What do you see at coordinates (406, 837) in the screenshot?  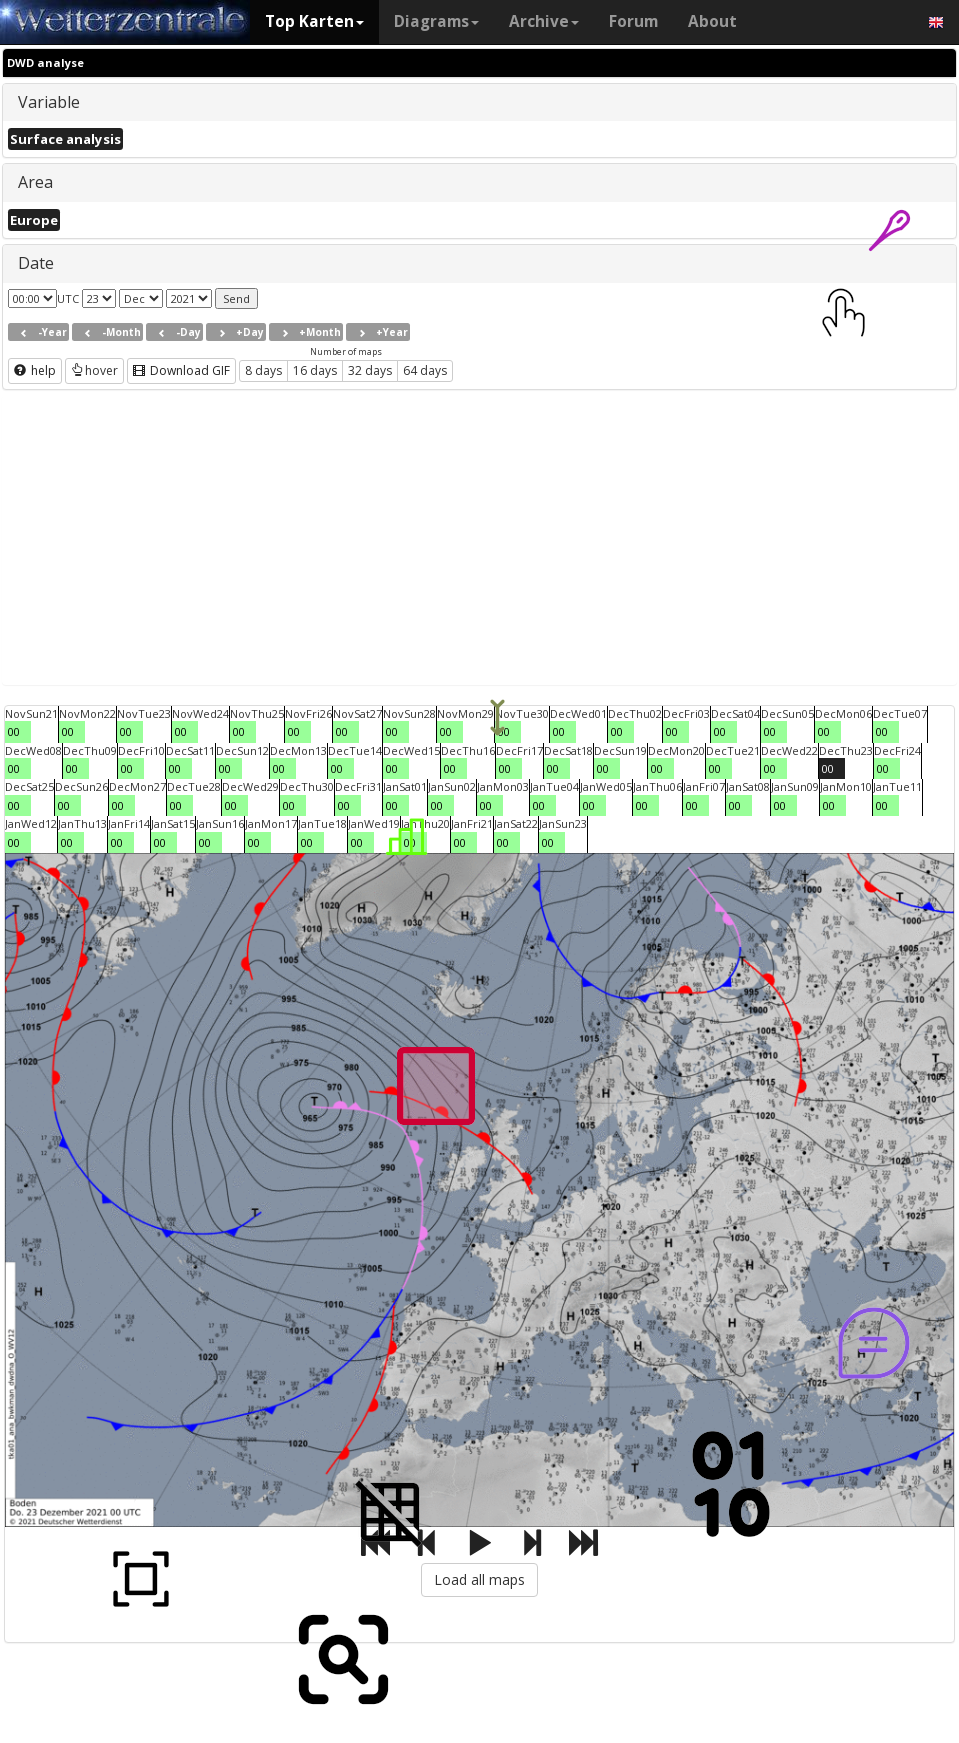 I see `view analytics or statistics` at bounding box center [406, 837].